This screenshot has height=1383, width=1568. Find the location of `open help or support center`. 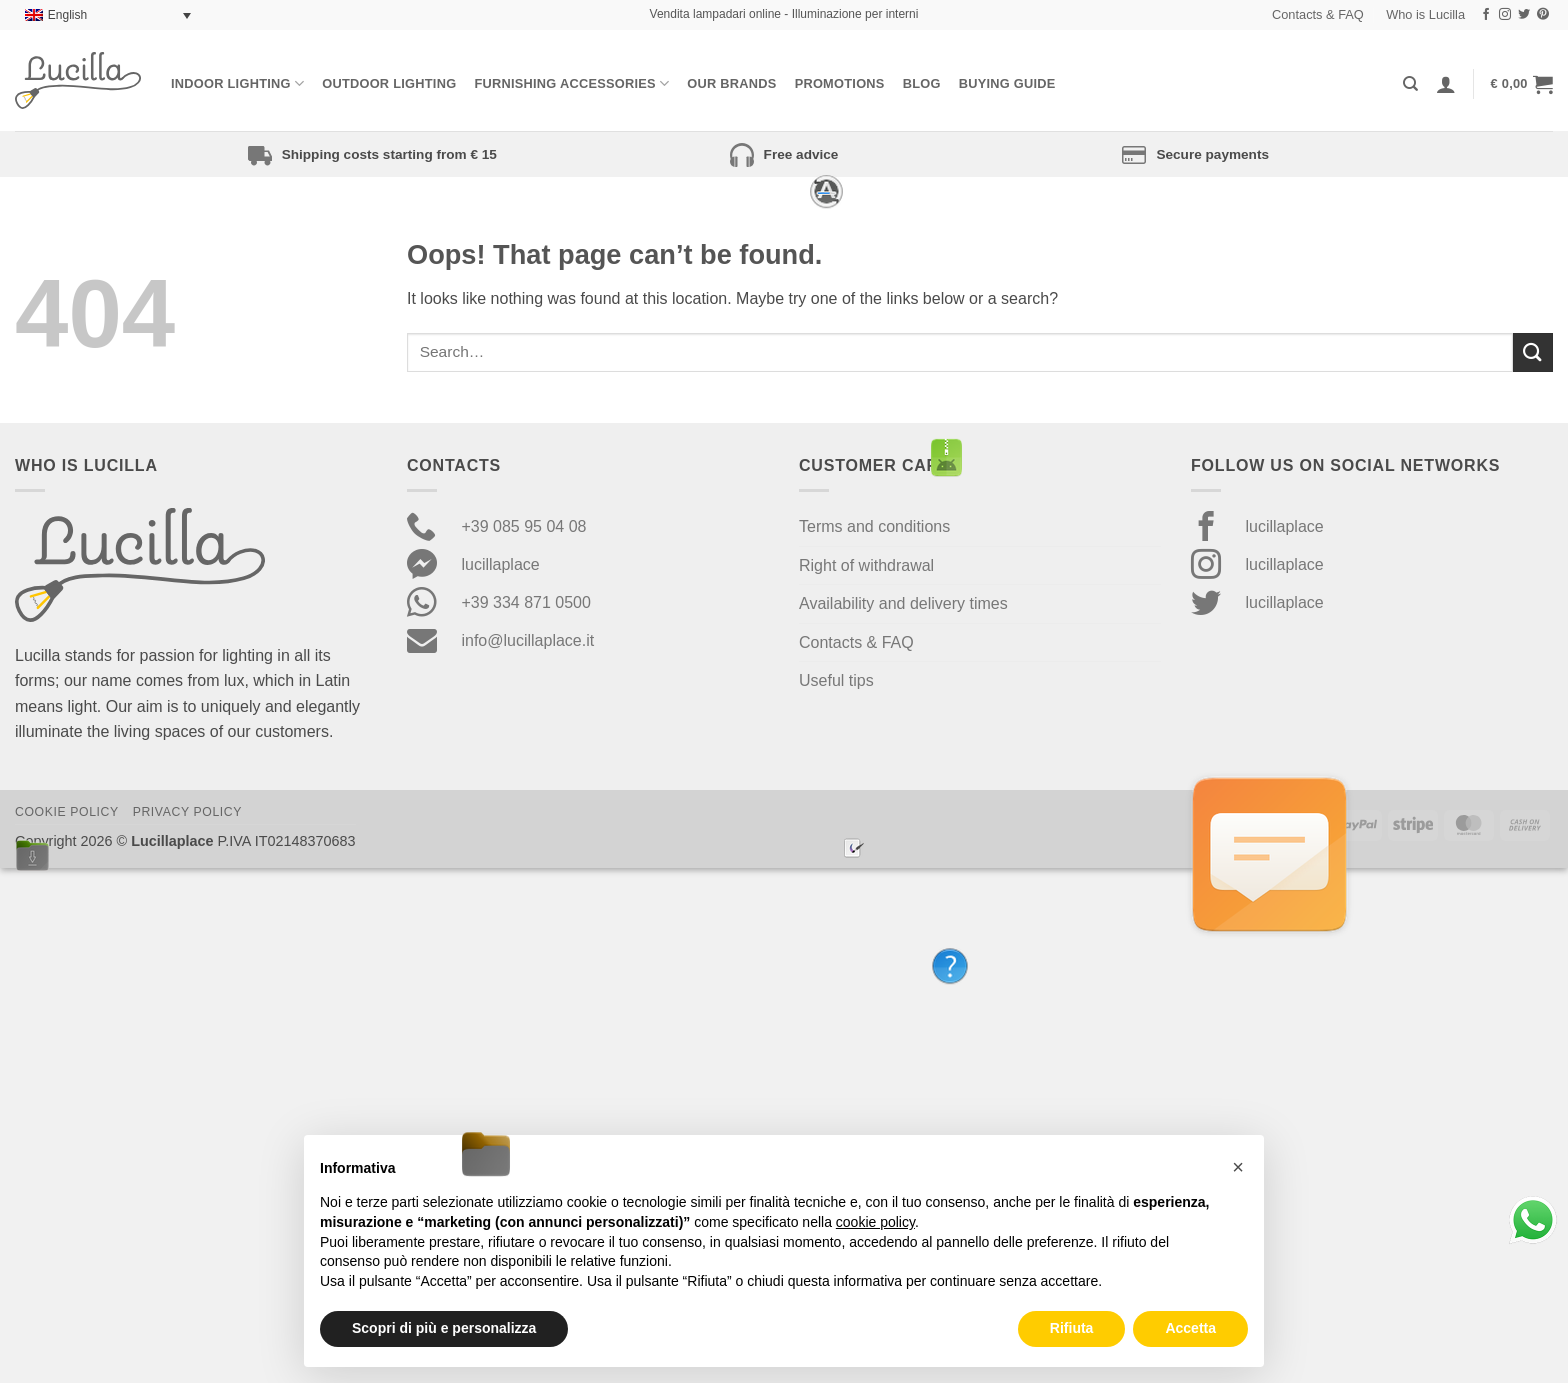

open help or support center is located at coordinates (950, 966).